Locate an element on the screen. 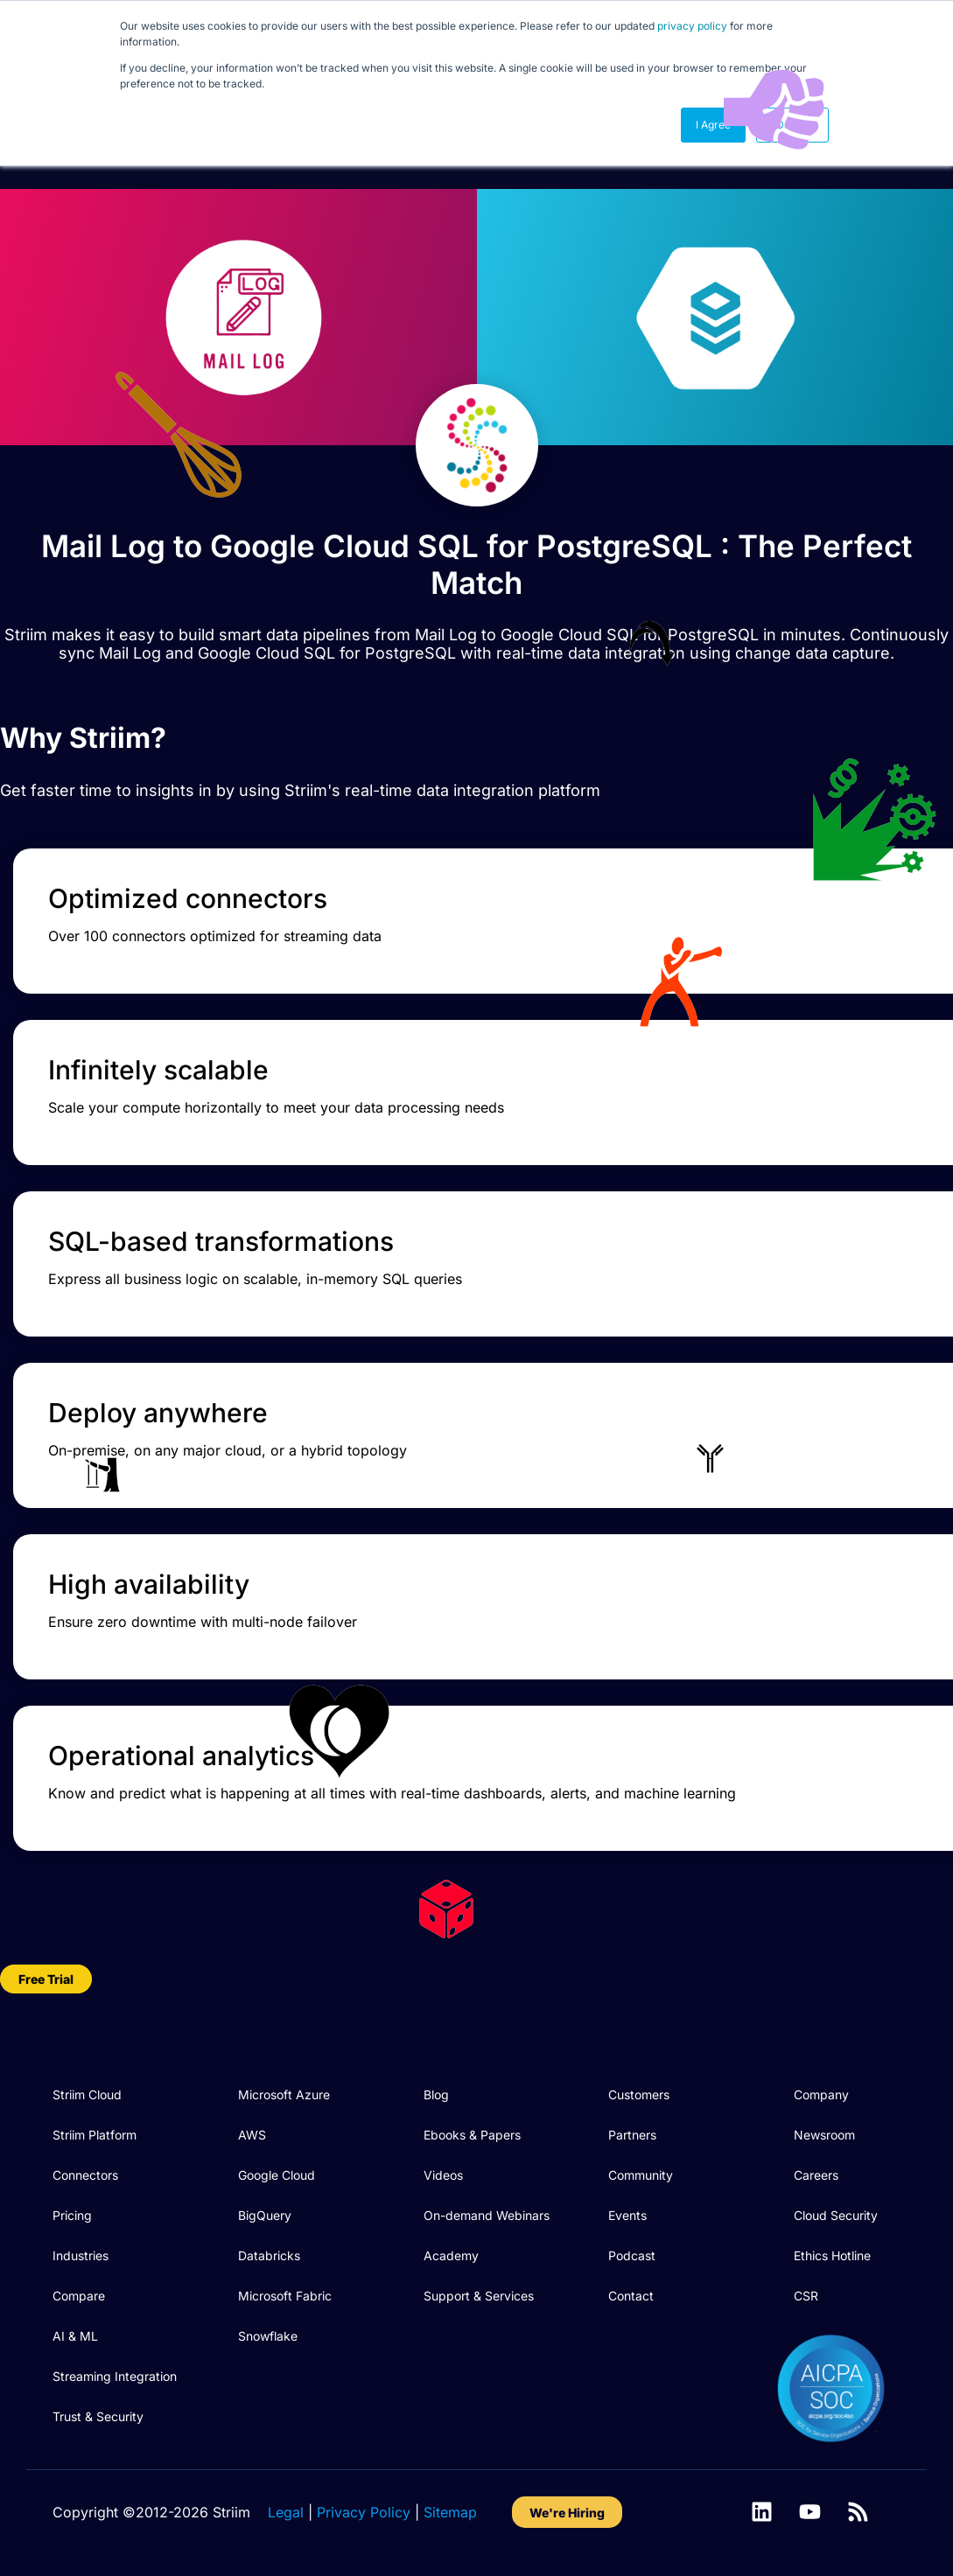  indicates a system crash or critical error is located at coordinates (875, 818).